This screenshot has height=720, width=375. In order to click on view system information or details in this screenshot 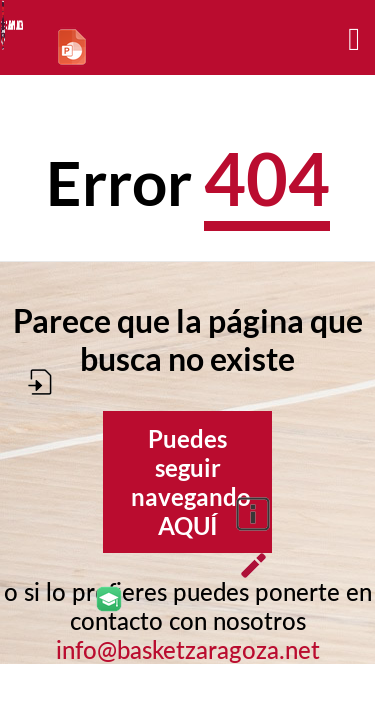, I will do `click(253, 514)`.